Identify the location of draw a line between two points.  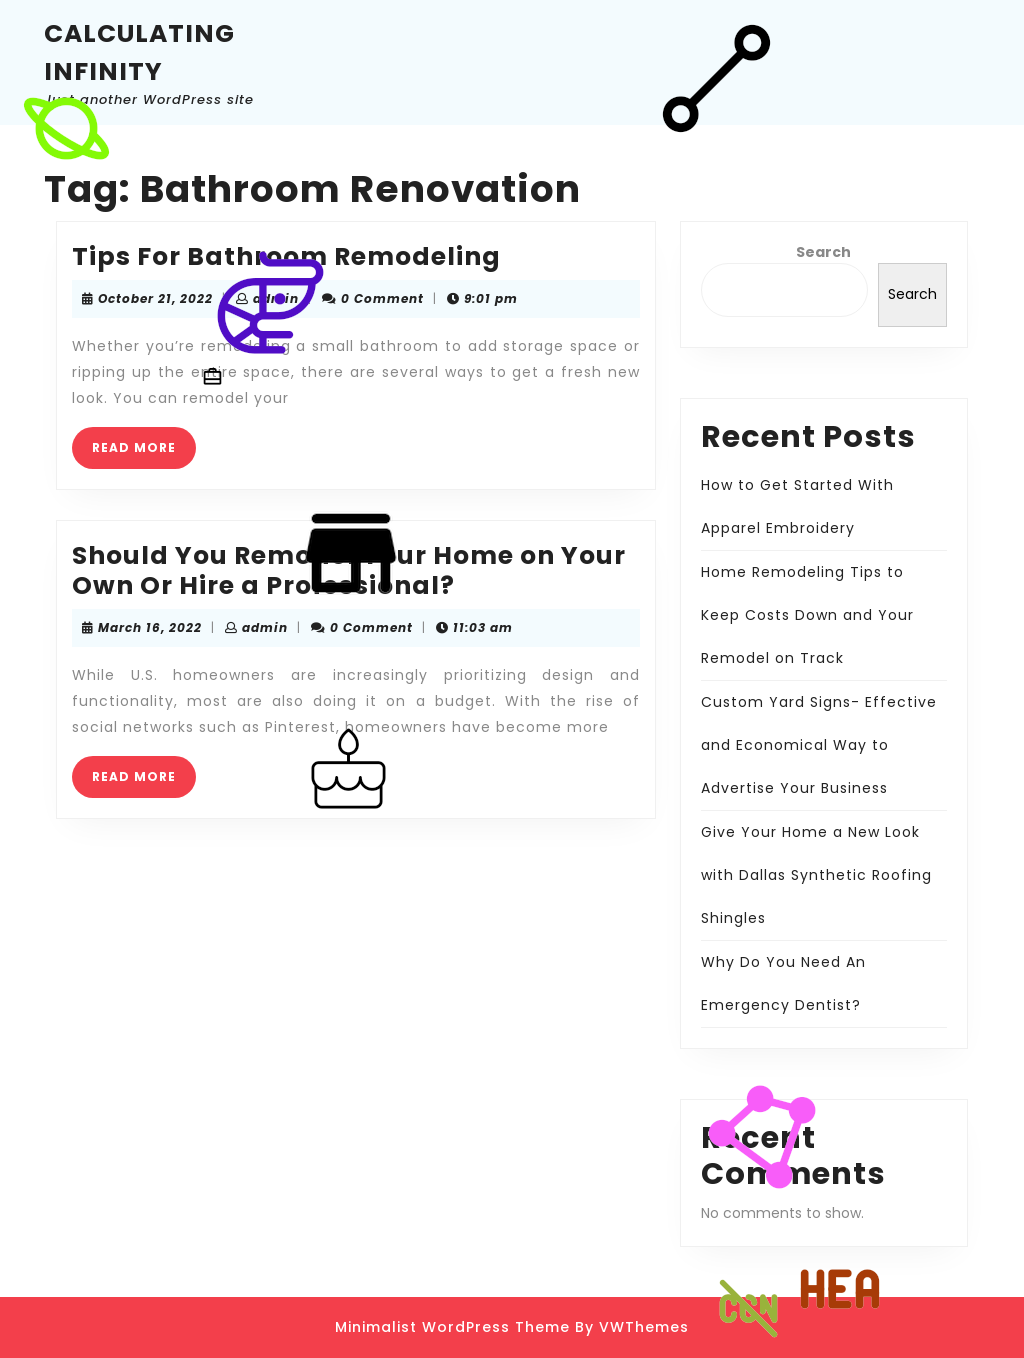
(716, 78).